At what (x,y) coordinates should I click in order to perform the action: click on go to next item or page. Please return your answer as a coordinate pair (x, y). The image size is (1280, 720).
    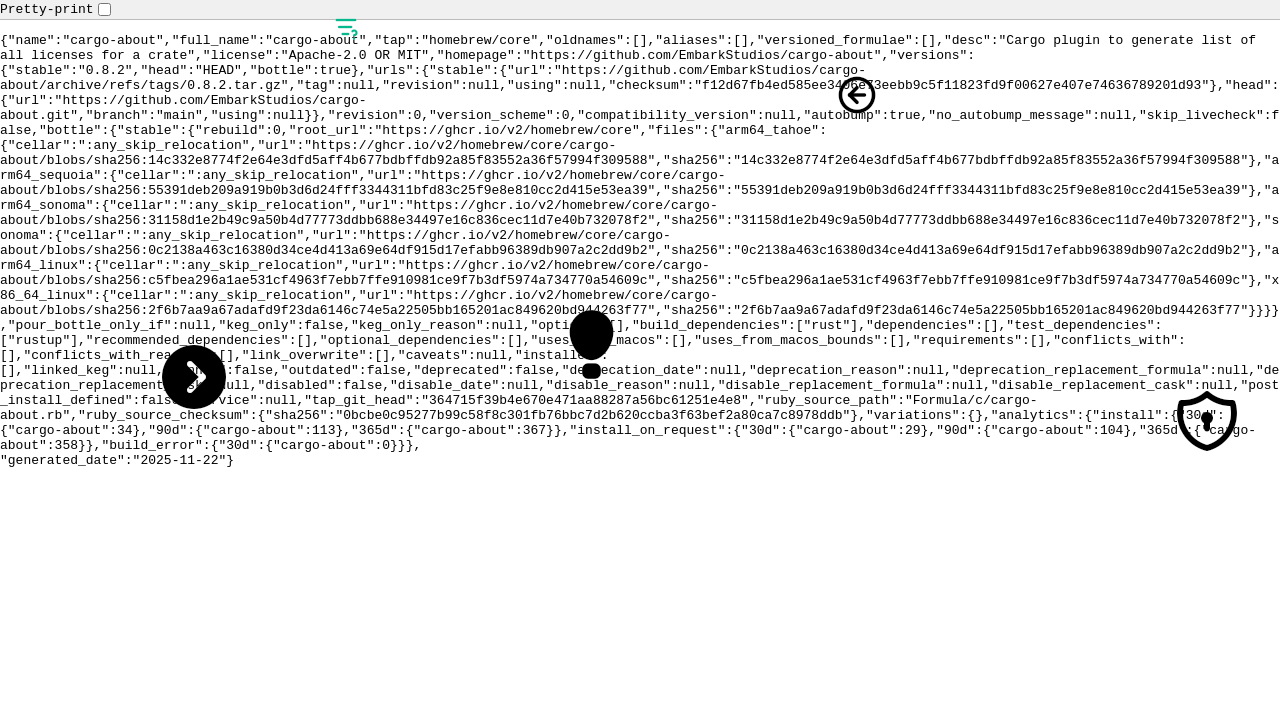
    Looking at the image, I should click on (194, 377).